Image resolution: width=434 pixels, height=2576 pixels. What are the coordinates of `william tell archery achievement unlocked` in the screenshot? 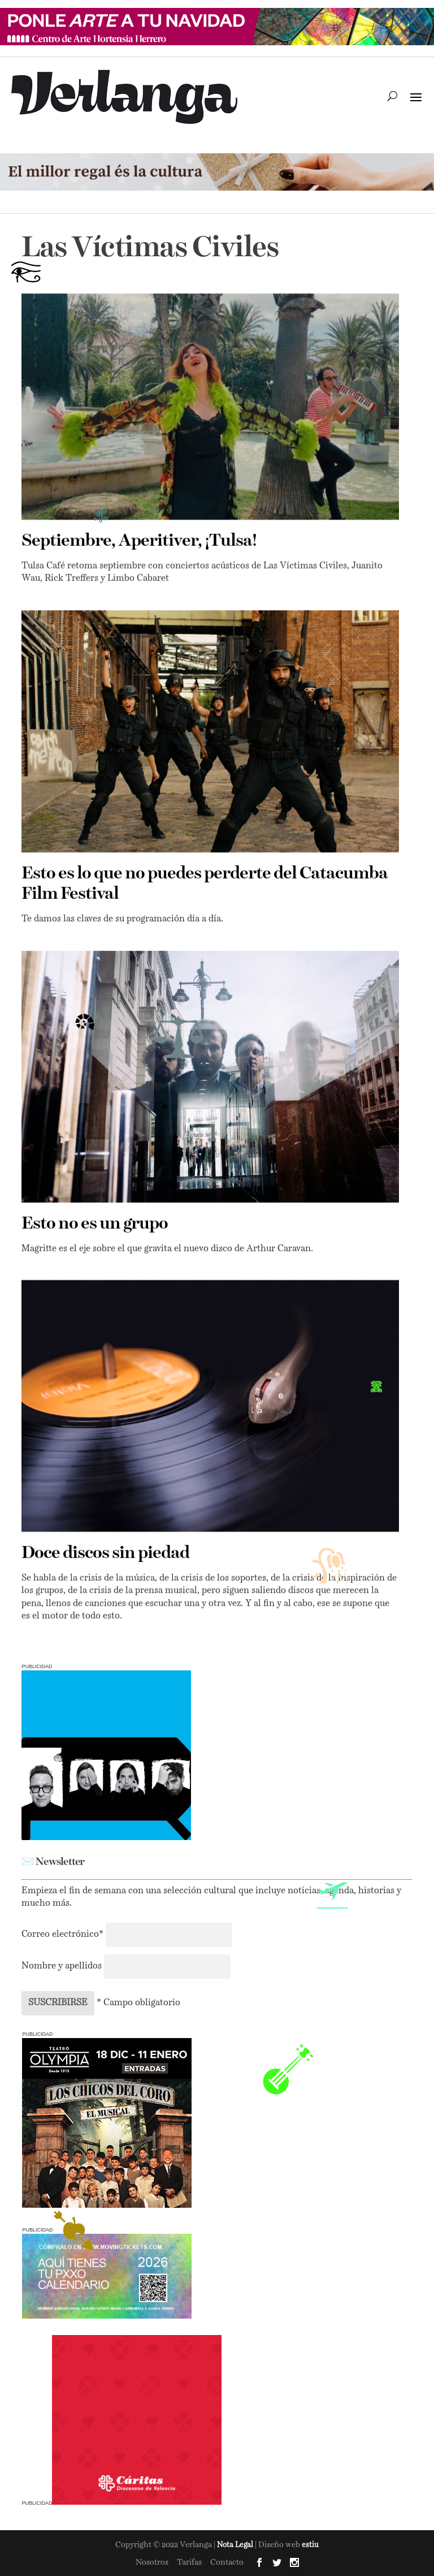 It's located at (73, 2230).